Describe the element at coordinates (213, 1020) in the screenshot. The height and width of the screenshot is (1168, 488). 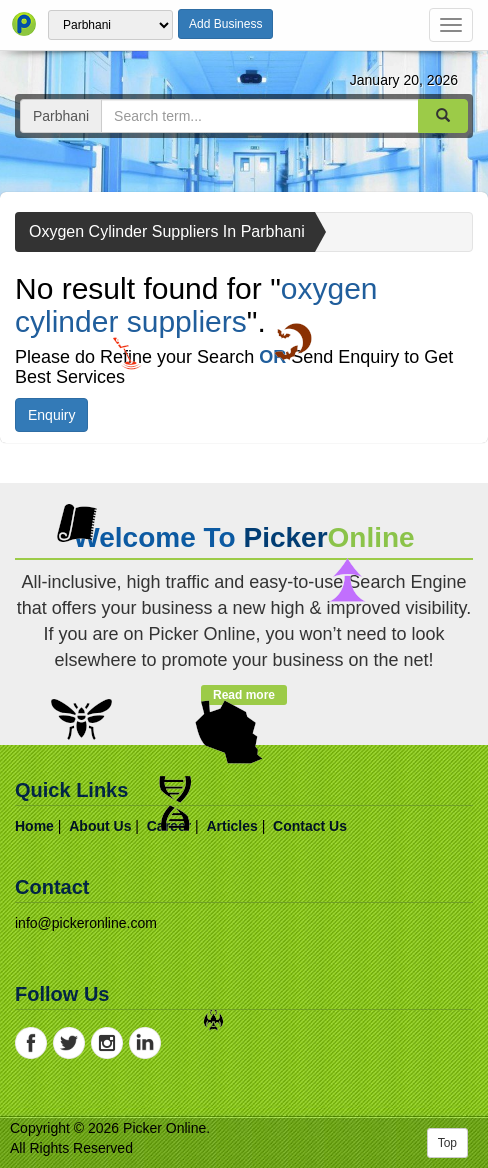
I see `represents a bat creature or enemy in a game` at that location.